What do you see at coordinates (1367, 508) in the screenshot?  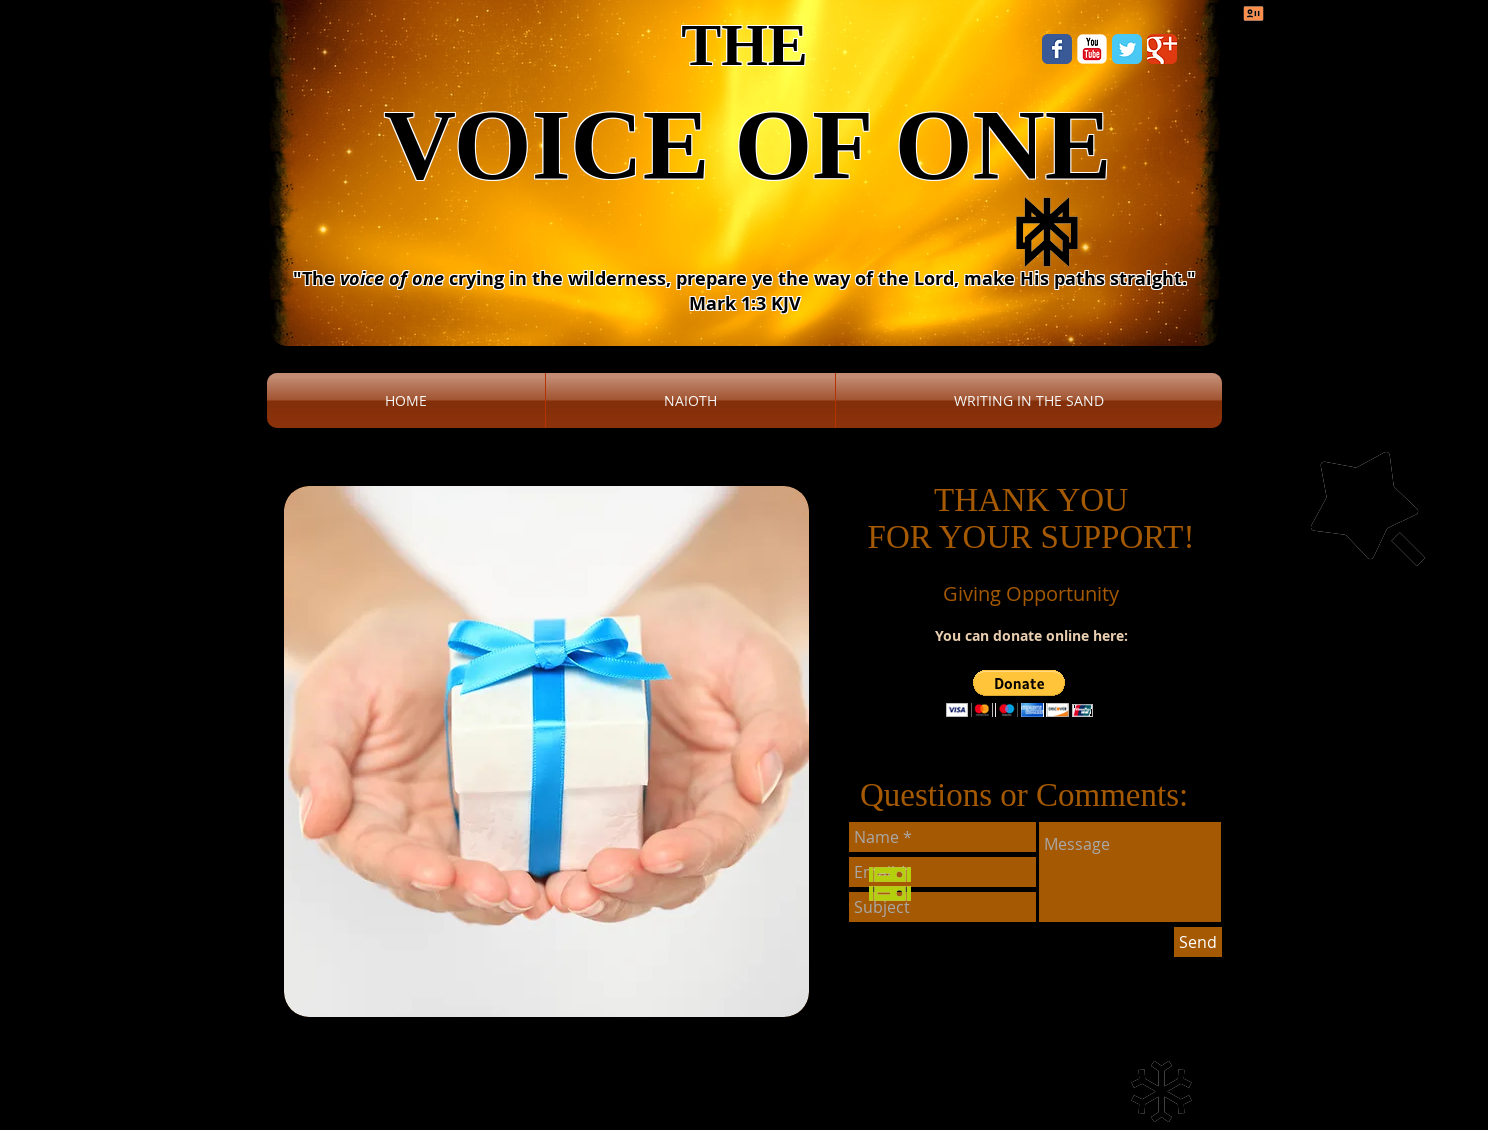 I see `apply magic wand or auto-enhance effect` at bounding box center [1367, 508].